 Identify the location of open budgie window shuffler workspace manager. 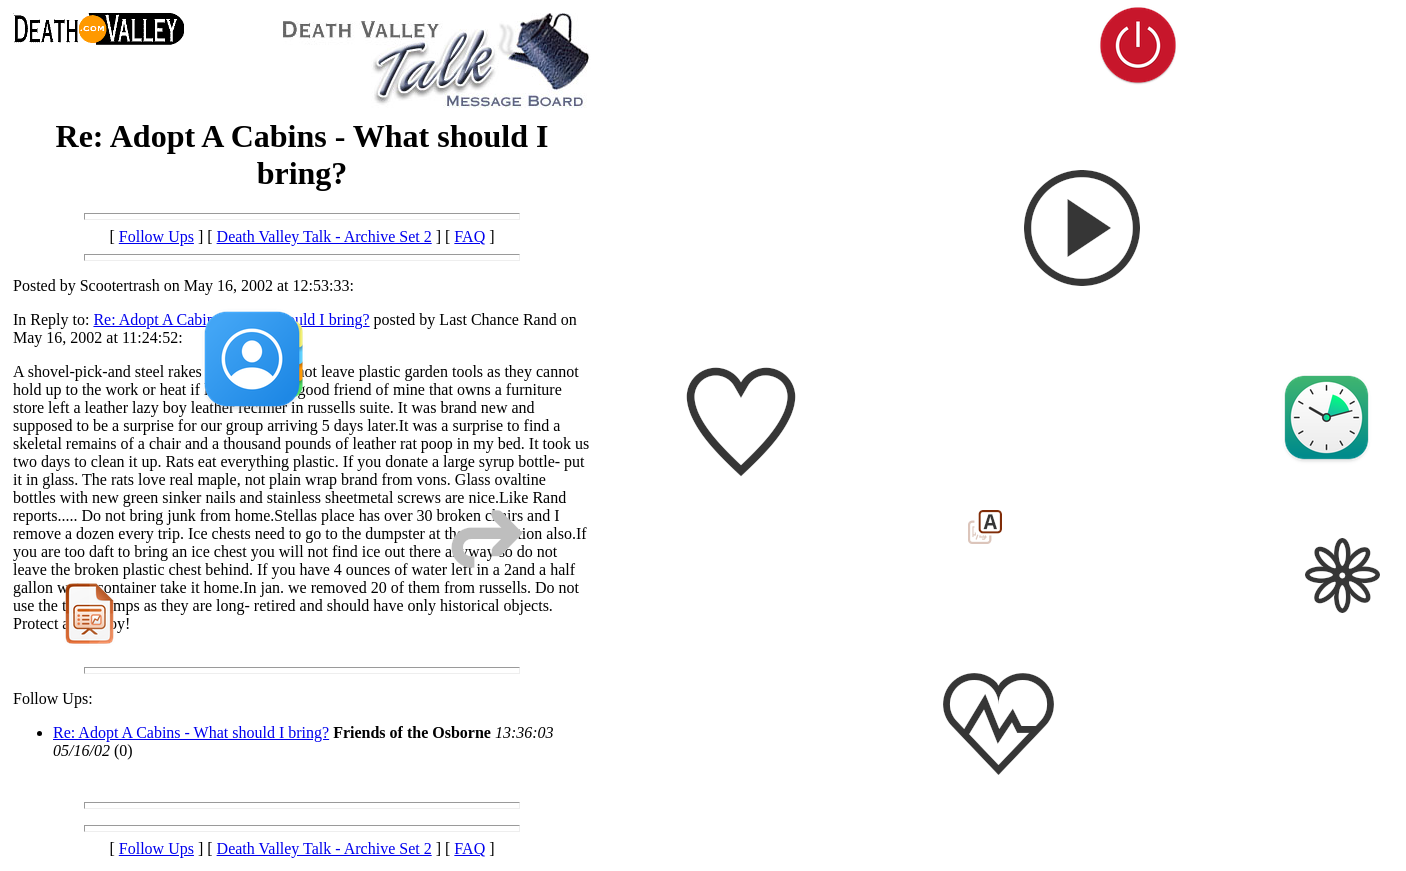
(1342, 575).